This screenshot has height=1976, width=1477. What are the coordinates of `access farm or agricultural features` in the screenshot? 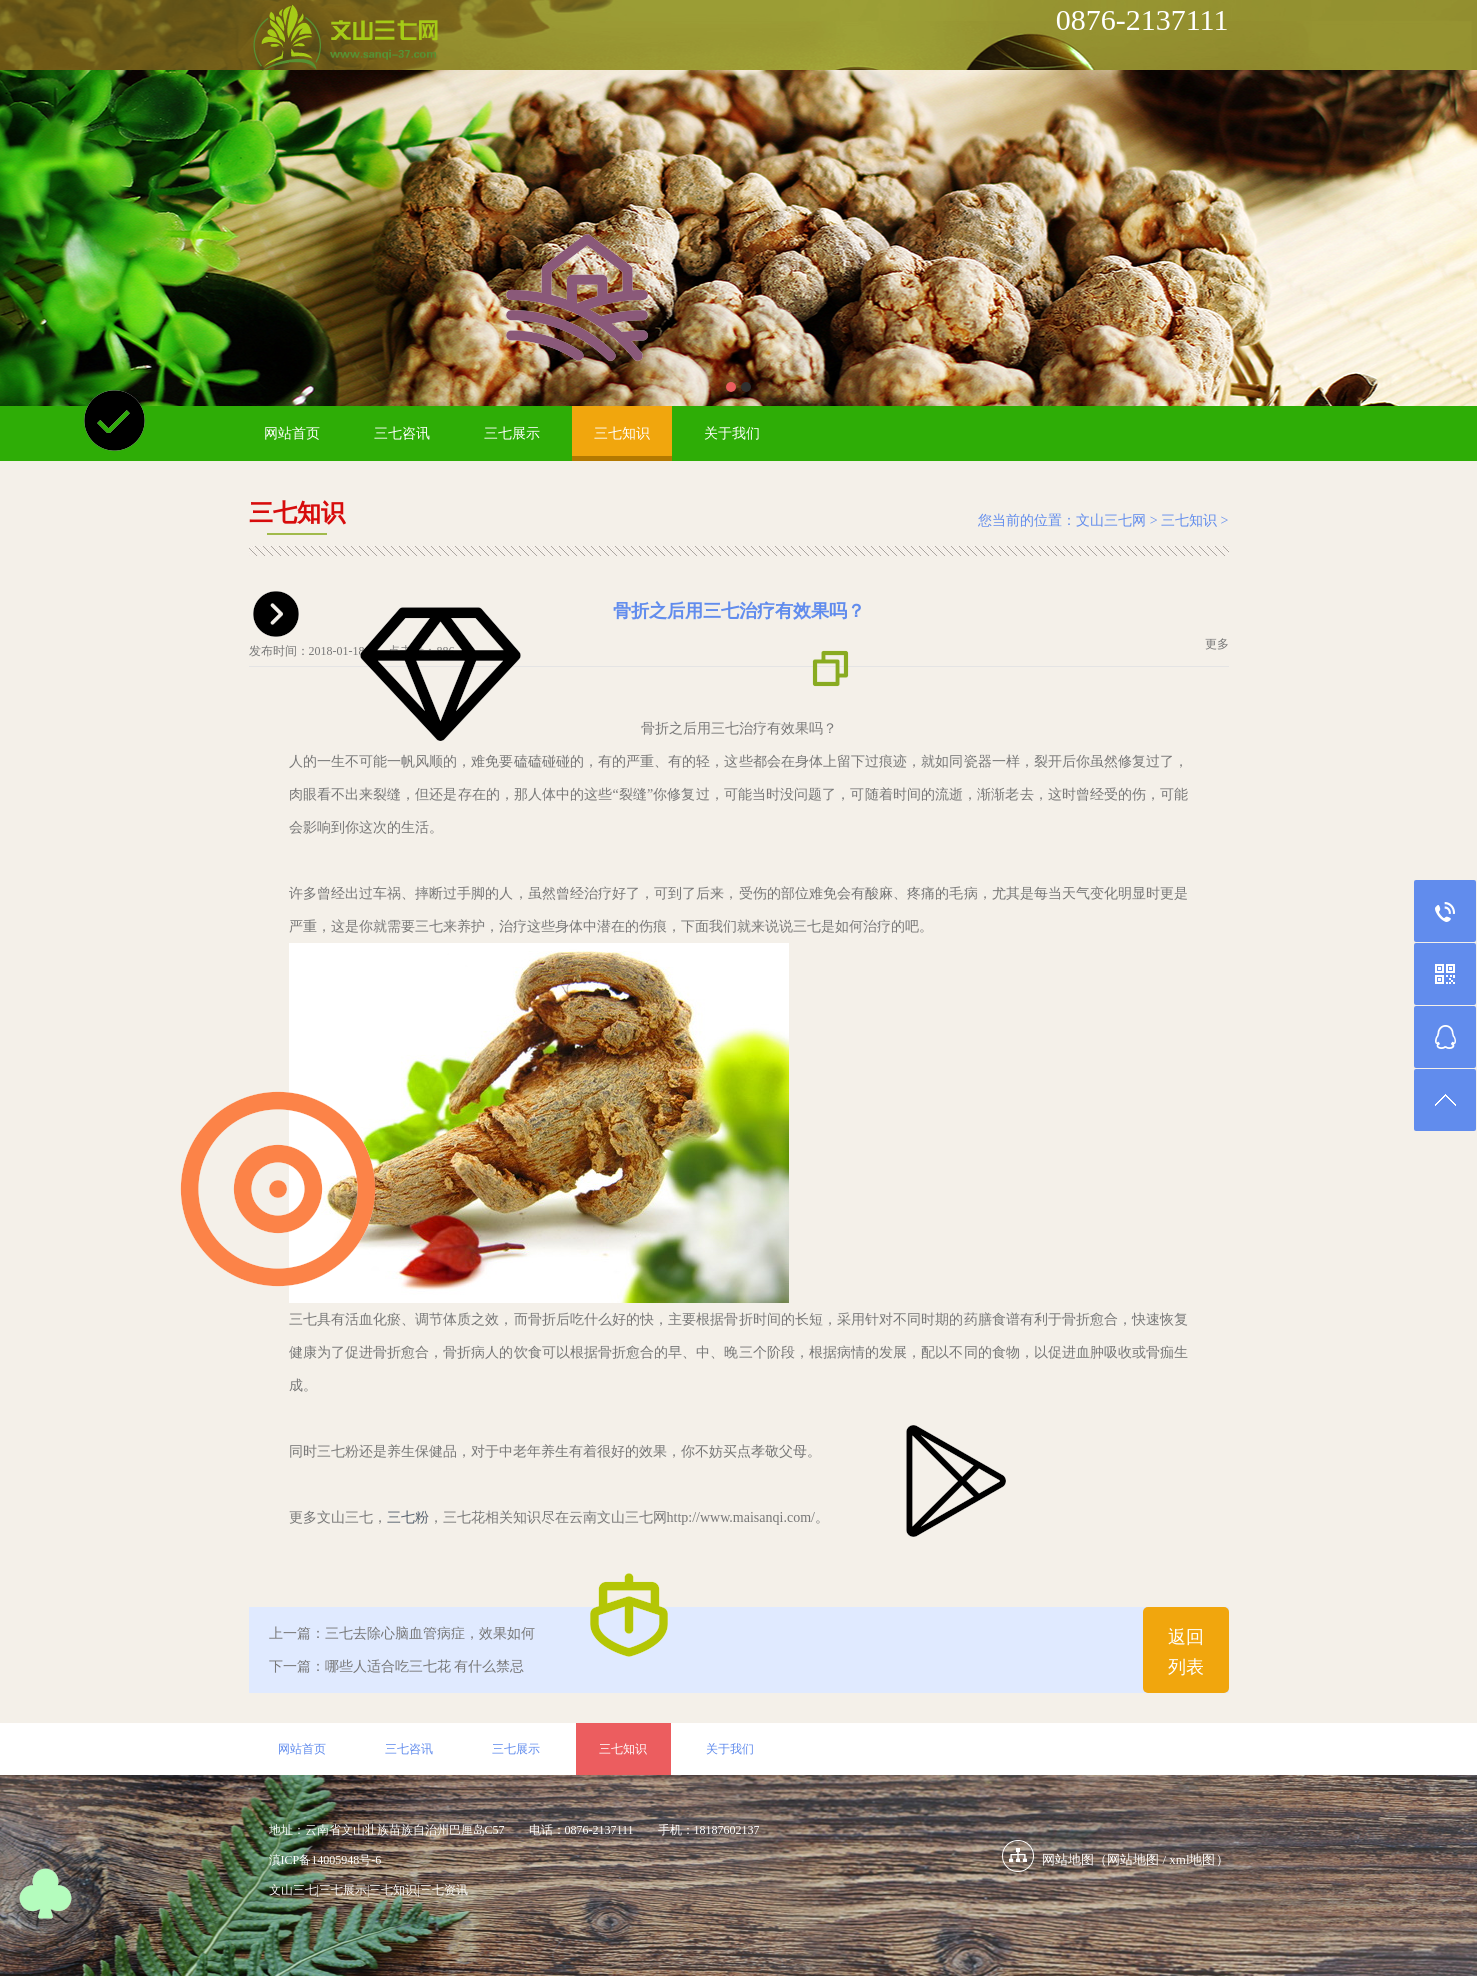 It's located at (577, 300).